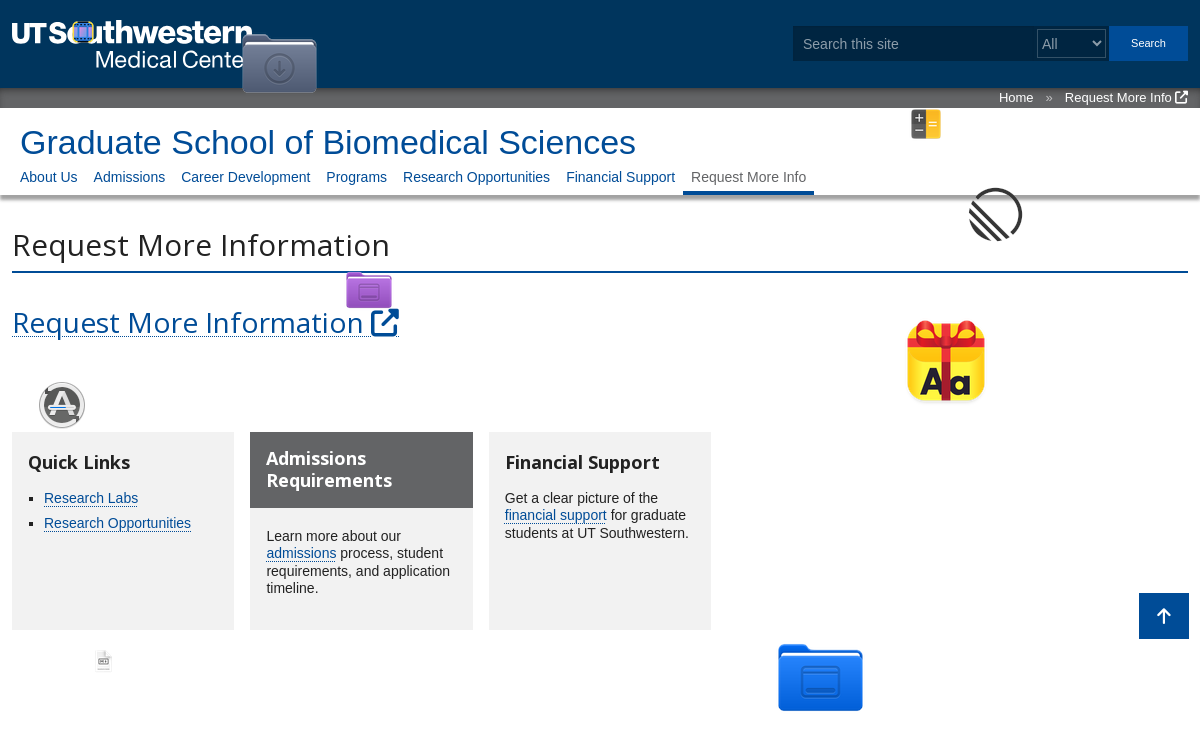 The height and width of the screenshot is (736, 1200). I want to click on a markdown text file, so click(103, 661).